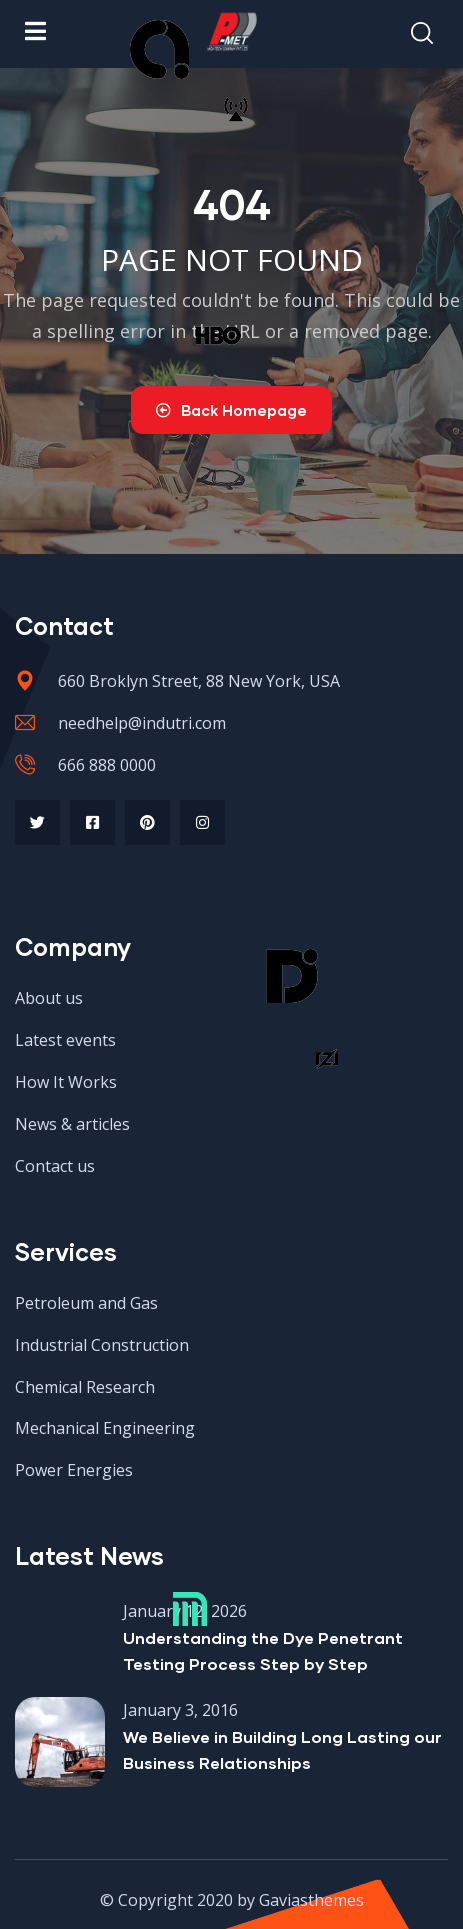 The image size is (463, 1929). I want to click on open the HBO streaming app, so click(218, 335).